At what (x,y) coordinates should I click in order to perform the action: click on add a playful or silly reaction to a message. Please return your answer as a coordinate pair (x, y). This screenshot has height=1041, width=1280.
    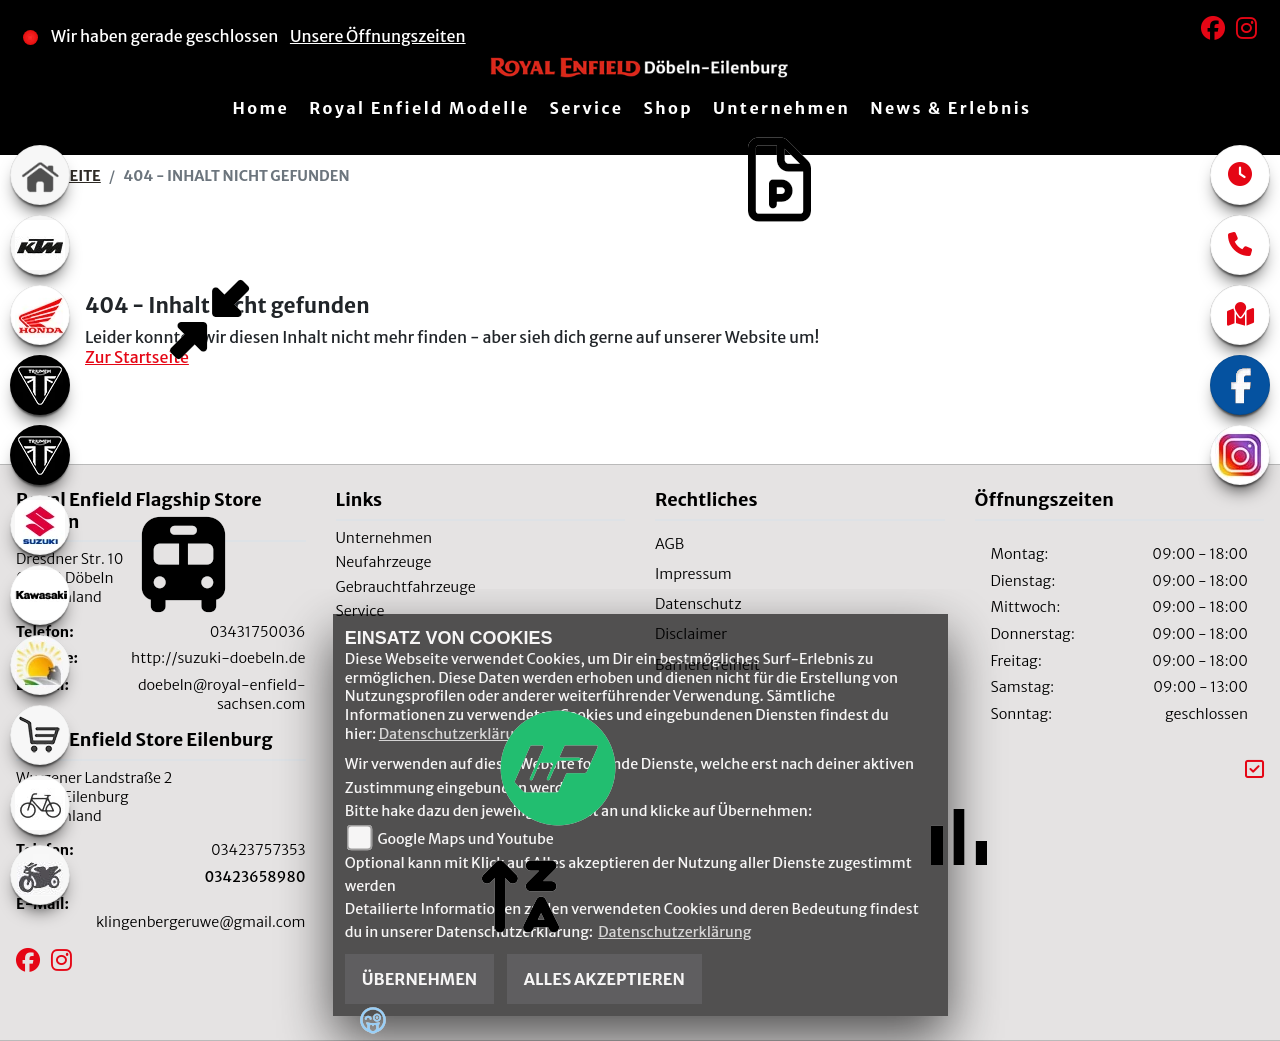
    Looking at the image, I should click on (373, 1020).